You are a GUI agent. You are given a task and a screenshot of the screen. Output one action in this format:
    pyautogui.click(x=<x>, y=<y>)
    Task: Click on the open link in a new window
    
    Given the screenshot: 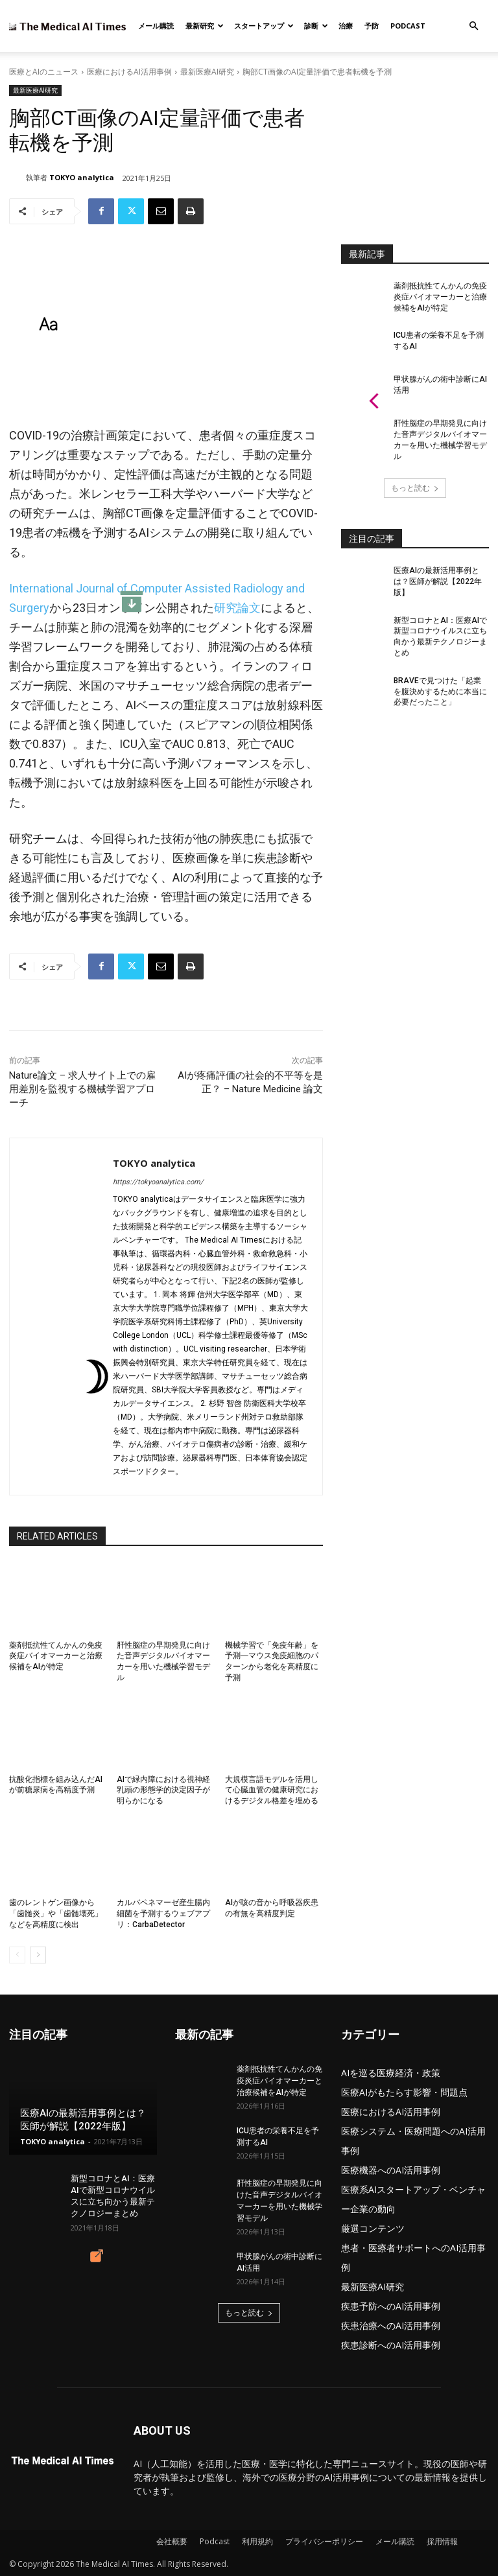 What is the action you would take?
    pyautogui.click(x=97, y=2256)
    